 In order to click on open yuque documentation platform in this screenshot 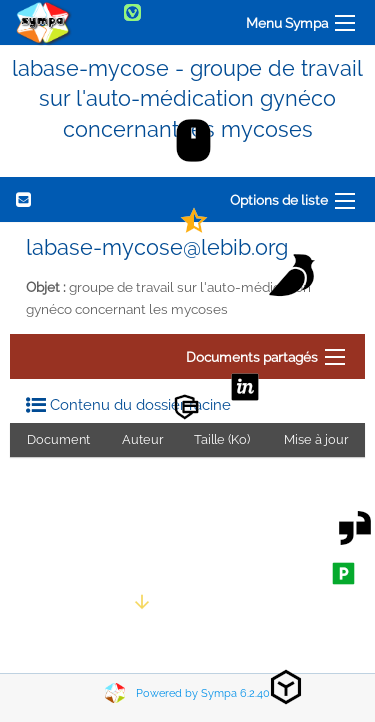, I will do `click(292, 274)`.